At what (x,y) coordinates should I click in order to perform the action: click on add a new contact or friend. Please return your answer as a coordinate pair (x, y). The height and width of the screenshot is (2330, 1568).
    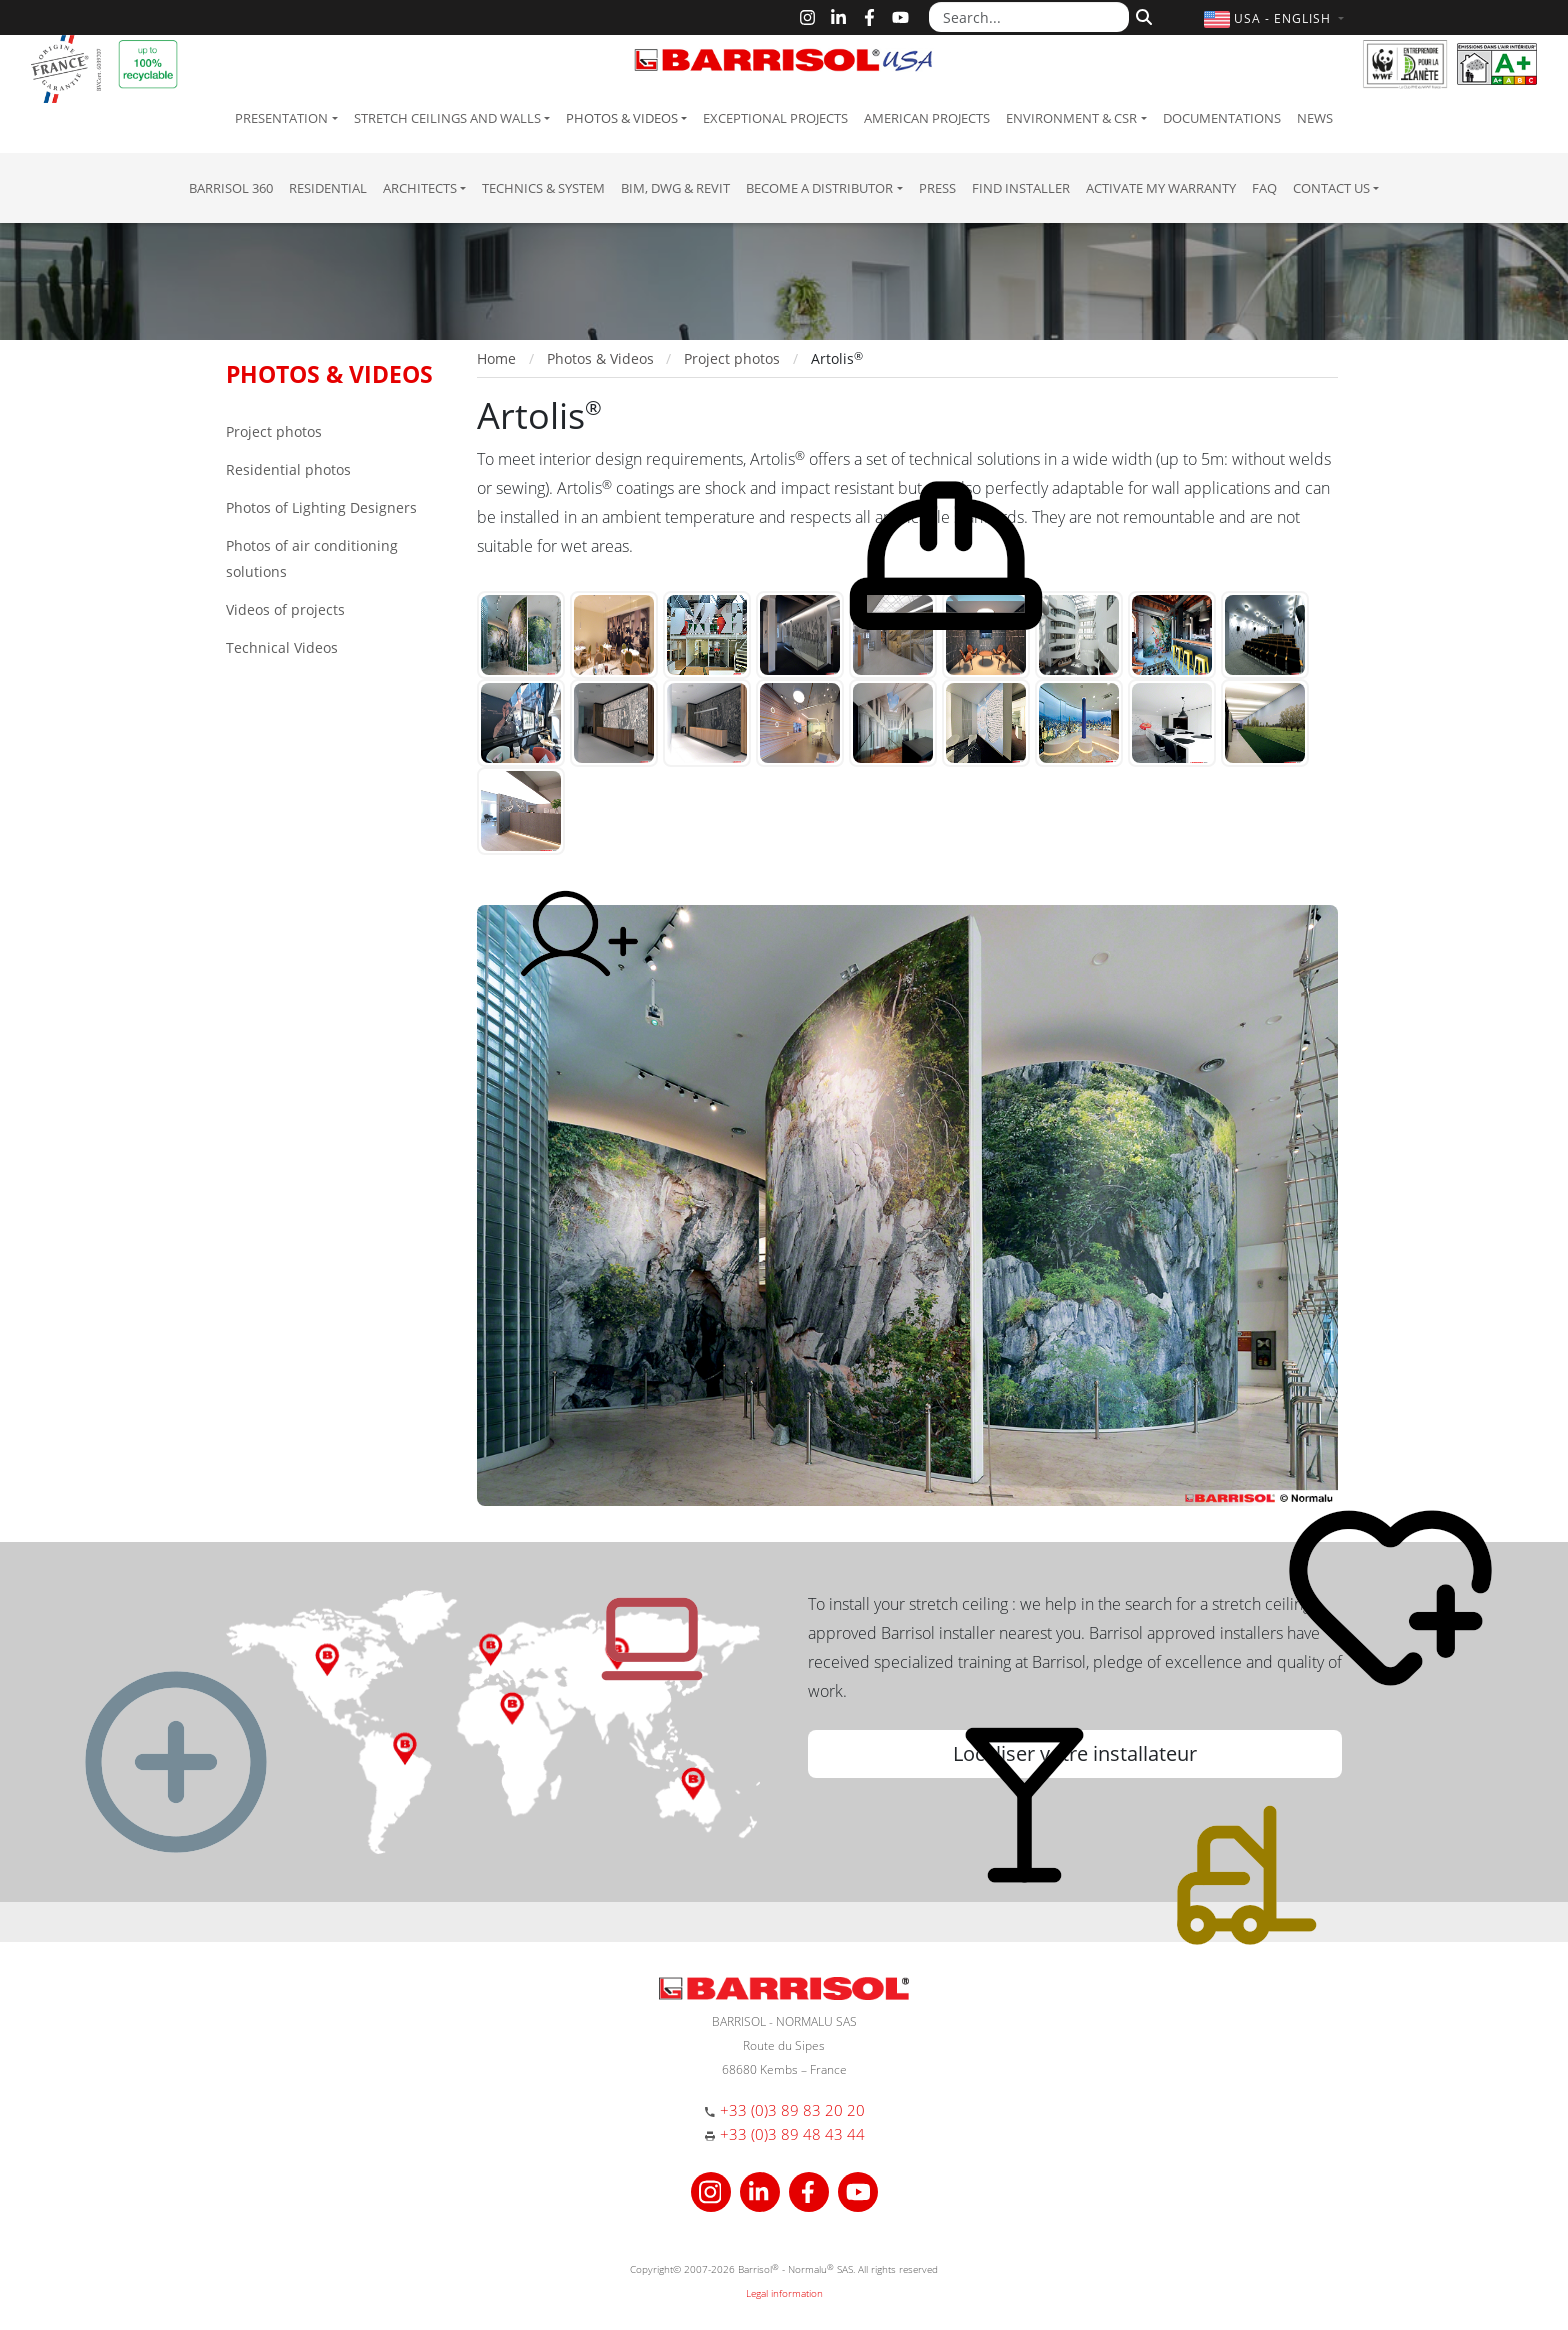
    Looking at the image, I should click on (575, 937).